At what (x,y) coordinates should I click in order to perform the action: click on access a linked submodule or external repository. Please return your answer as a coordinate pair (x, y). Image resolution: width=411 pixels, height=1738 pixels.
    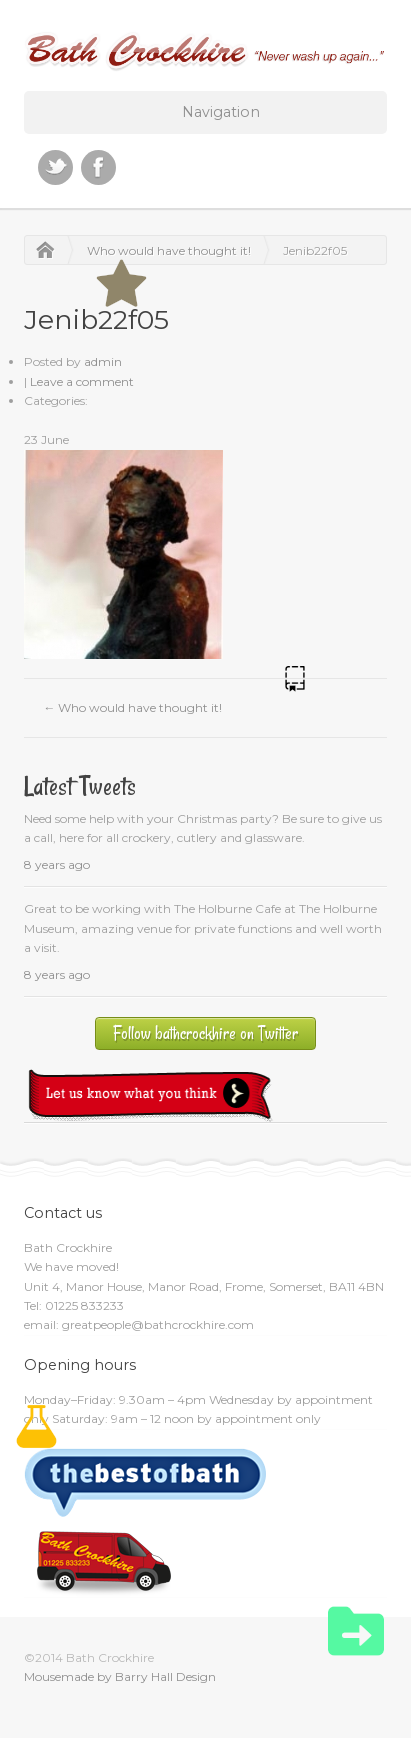
    Looking at the image, I should click on (356, 1631).